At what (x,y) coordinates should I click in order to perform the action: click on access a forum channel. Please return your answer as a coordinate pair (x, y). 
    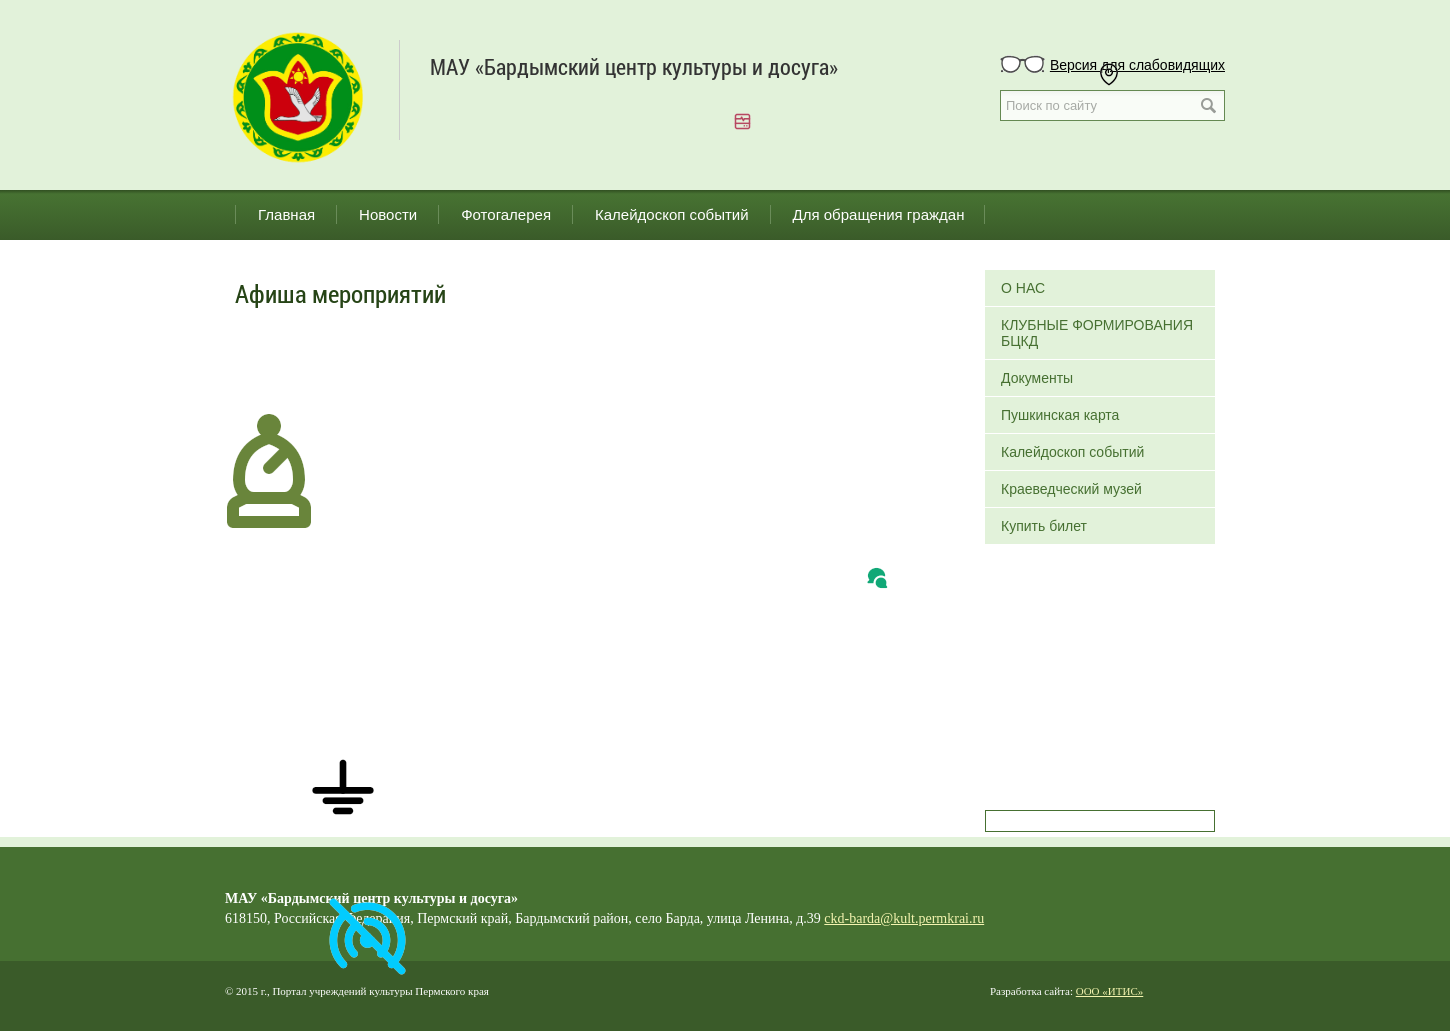
    Looking at the image, I should click on (877, 577).